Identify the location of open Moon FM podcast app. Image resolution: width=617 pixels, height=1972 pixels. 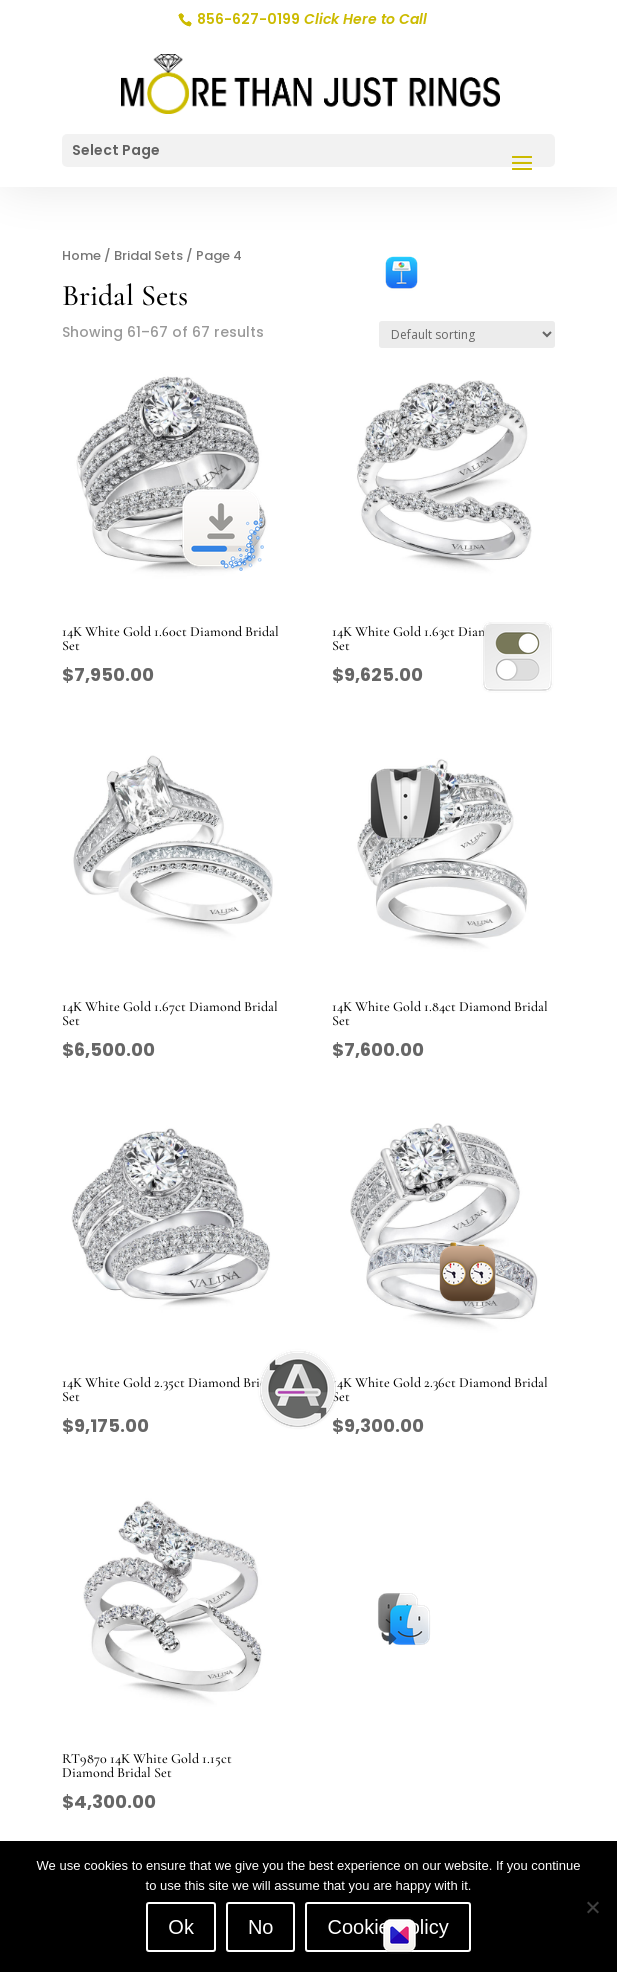
(399, 1935).